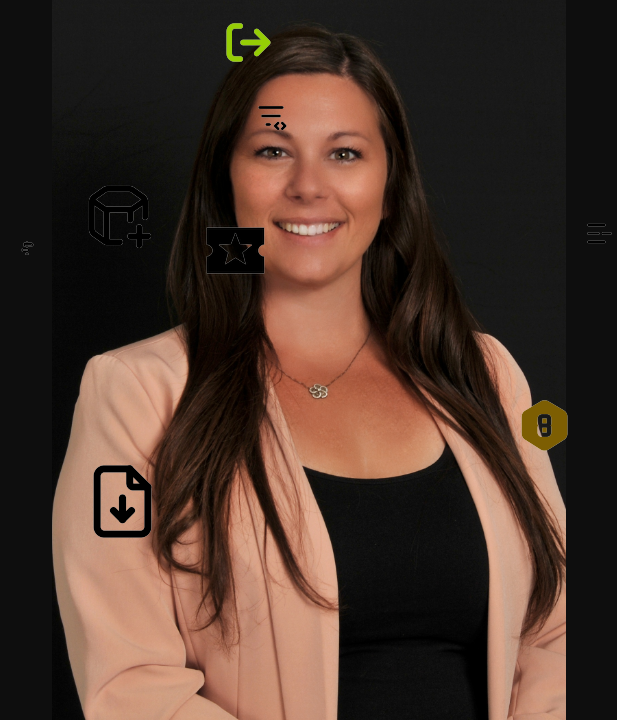 This screenshot has width=617, height=720. Describe the element at coordinates (599, 233) in the screenshot. I see `remove an item from the list` at that location.